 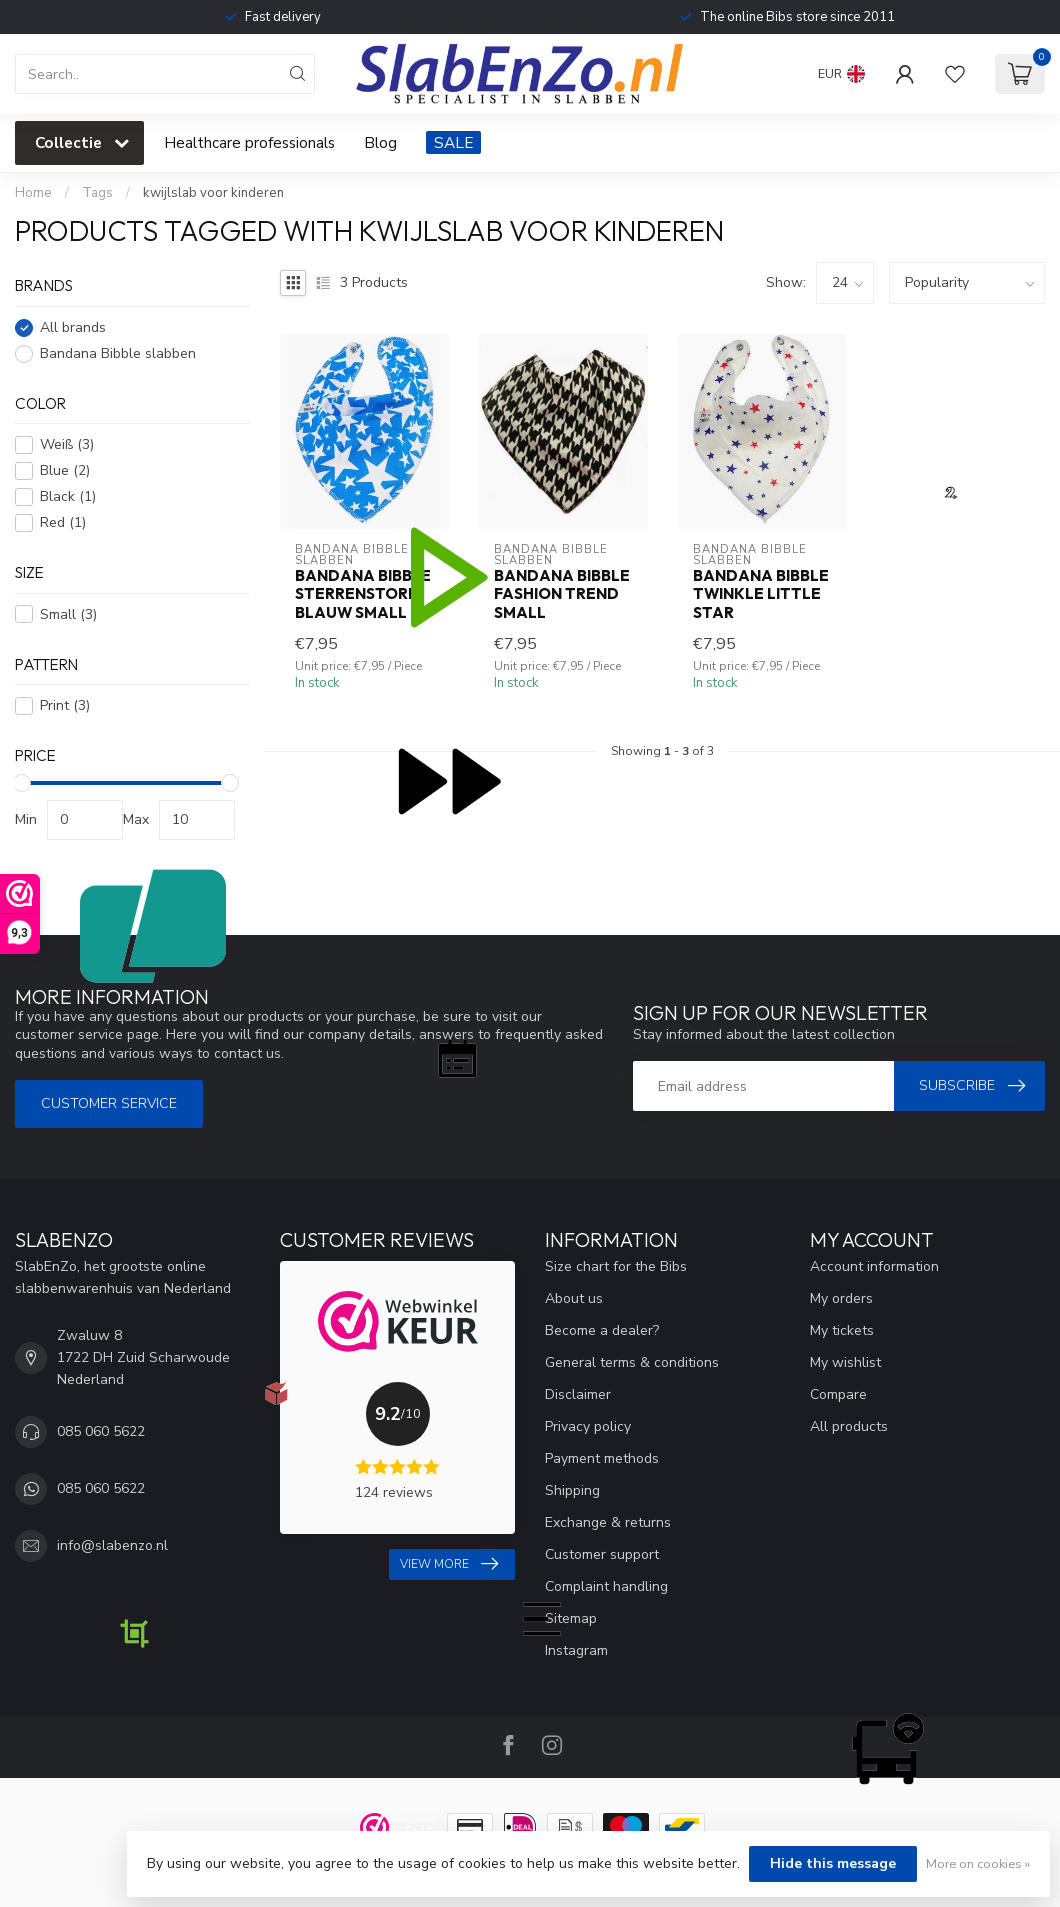 I want to click on open navigation menu, so click(x=542, y=1619).